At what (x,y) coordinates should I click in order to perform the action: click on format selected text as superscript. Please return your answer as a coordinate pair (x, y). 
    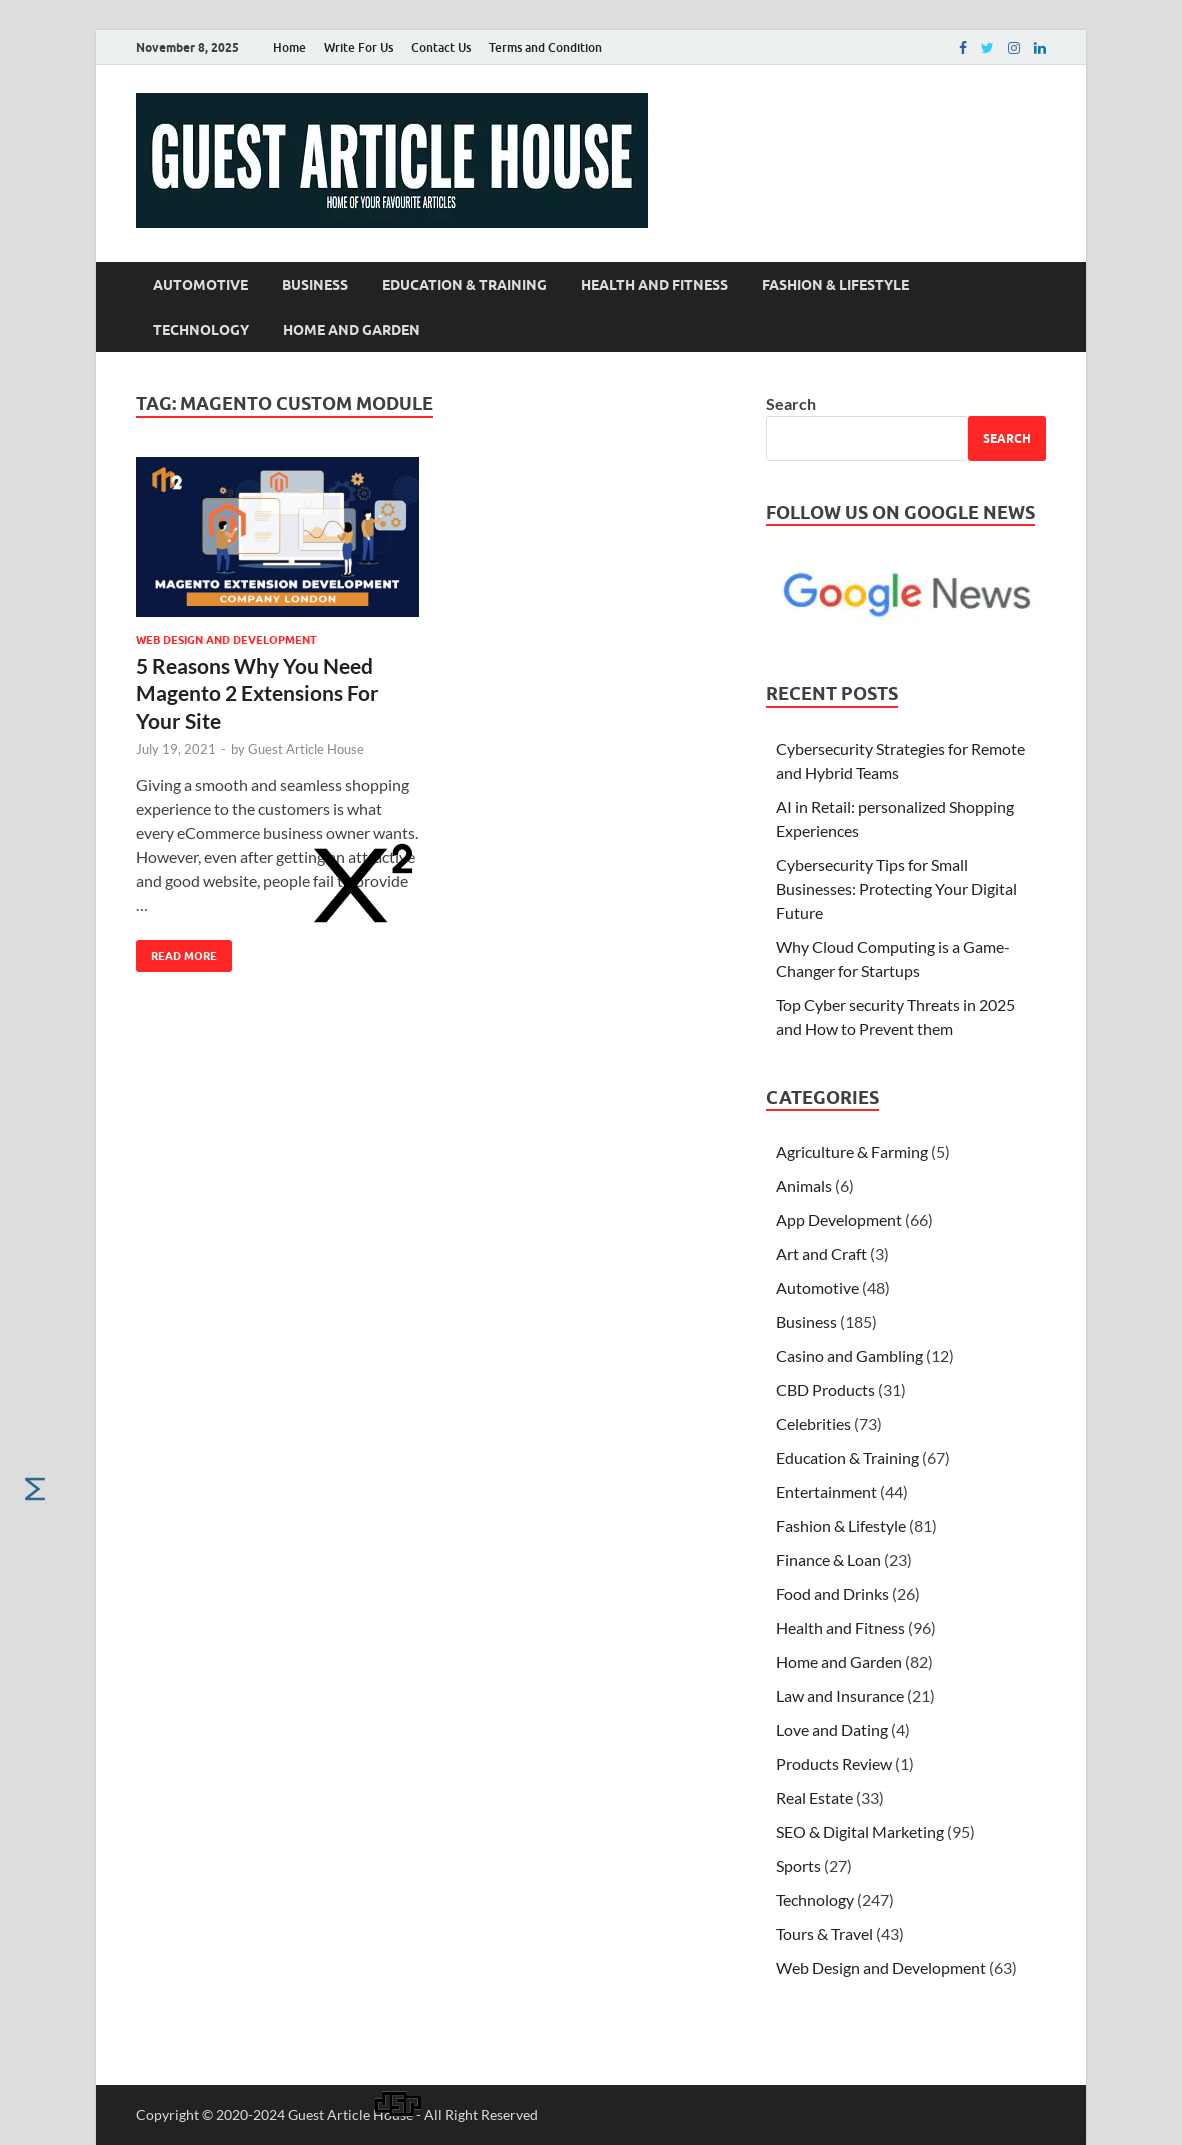
    Looking at the image, I should click on (358, 883).